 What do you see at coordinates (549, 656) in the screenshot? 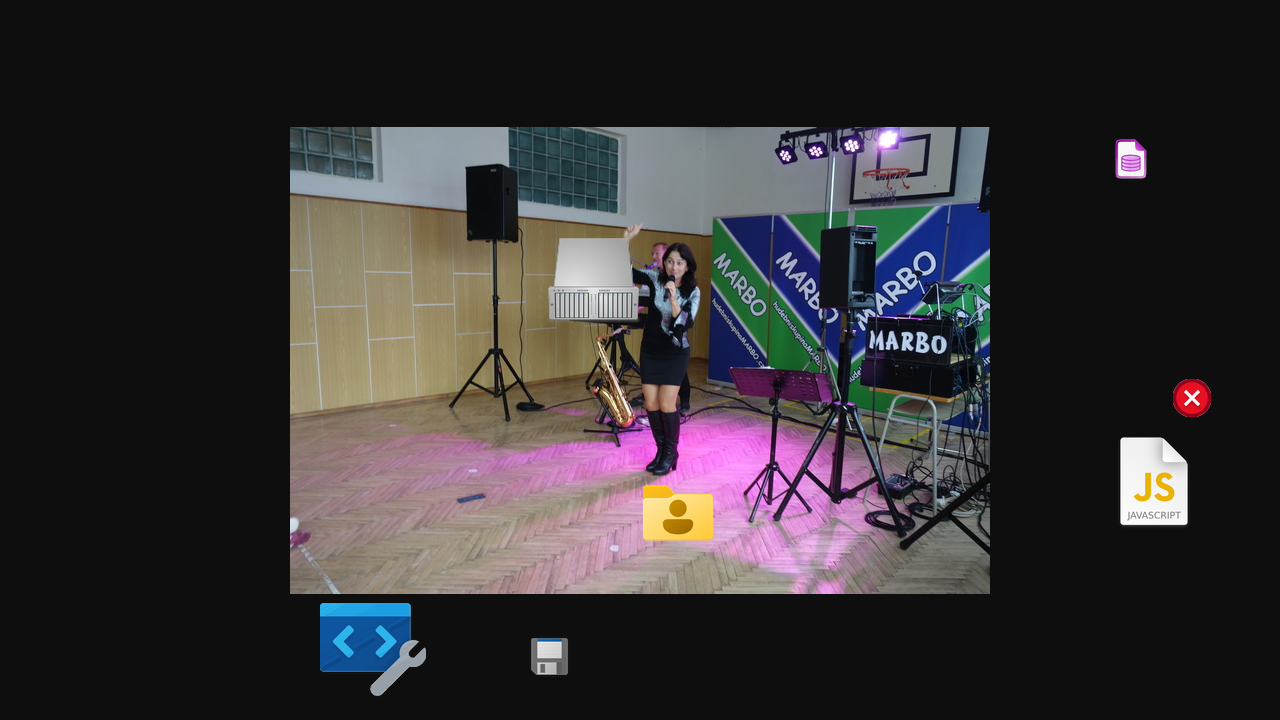
I see `save the current file or document` at bounding box center [549, 656].